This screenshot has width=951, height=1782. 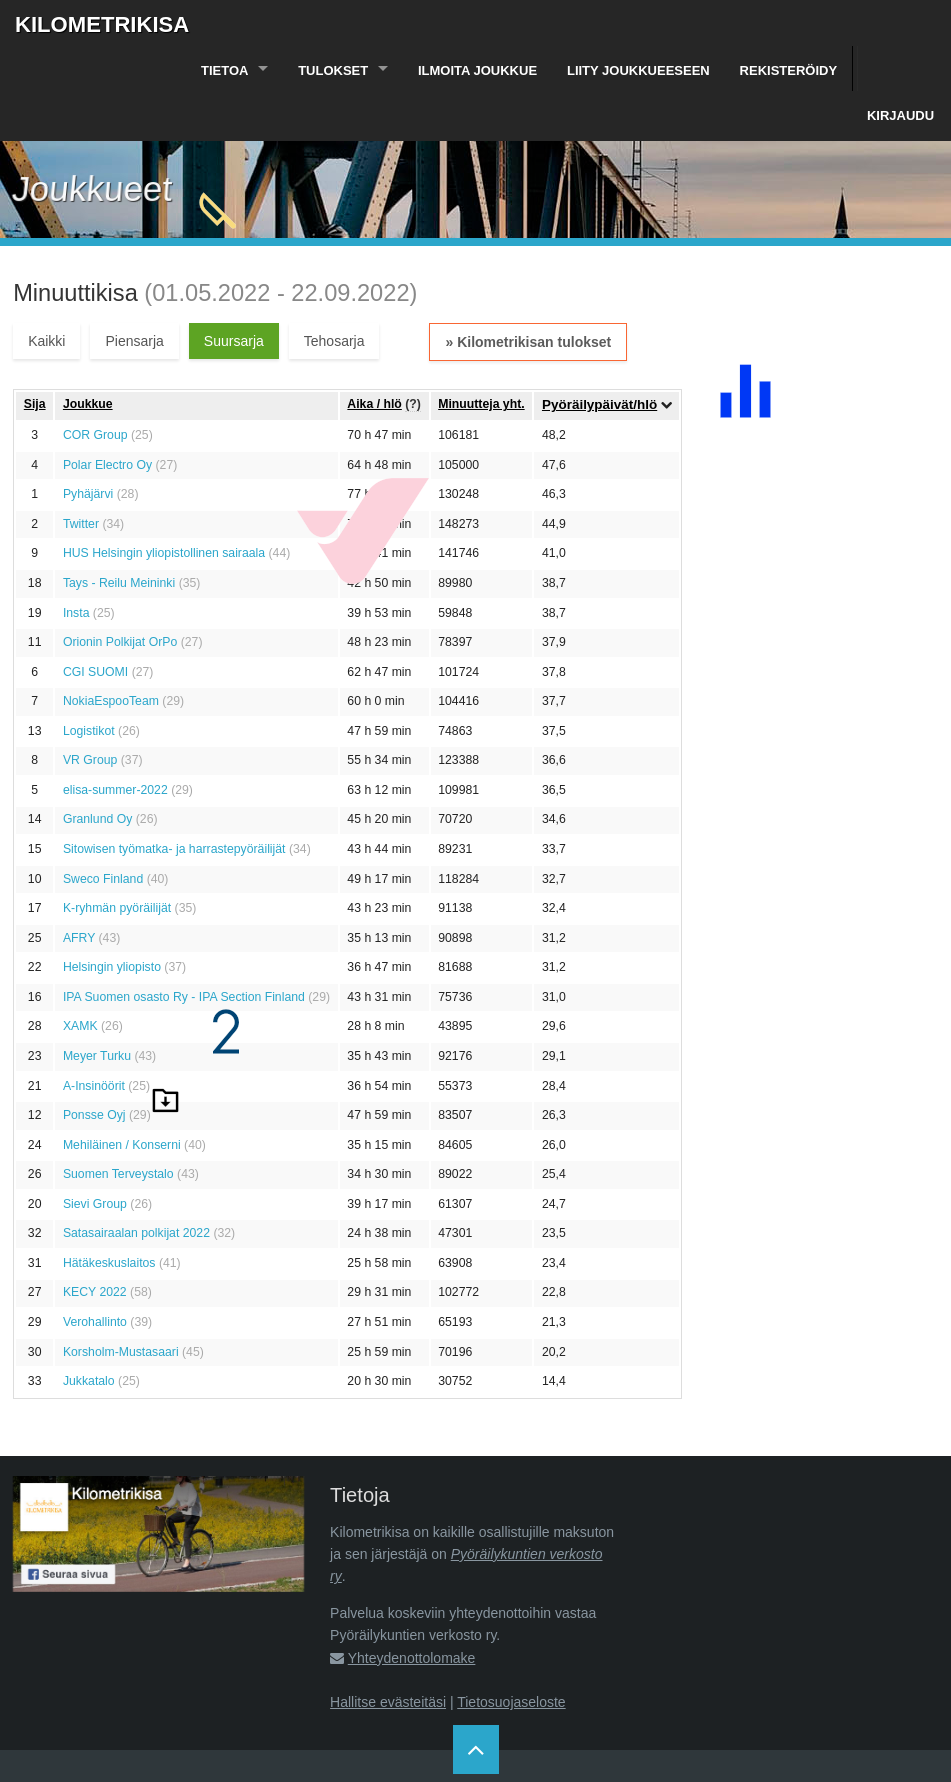 What do you see at coordinates (165, 1100) in the screenshot?
I see `download folder contents` at bounding box center [165, 1100].